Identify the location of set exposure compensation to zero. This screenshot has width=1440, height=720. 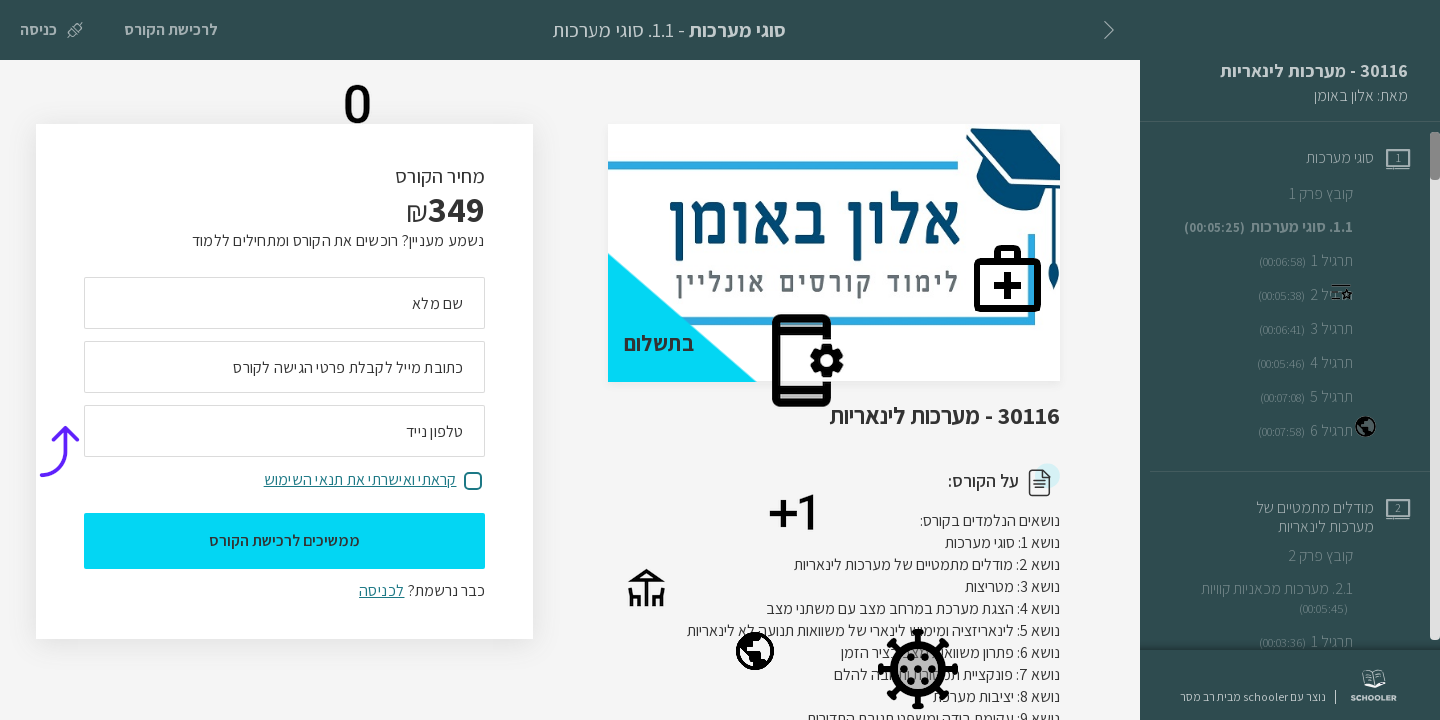
(357, 105).